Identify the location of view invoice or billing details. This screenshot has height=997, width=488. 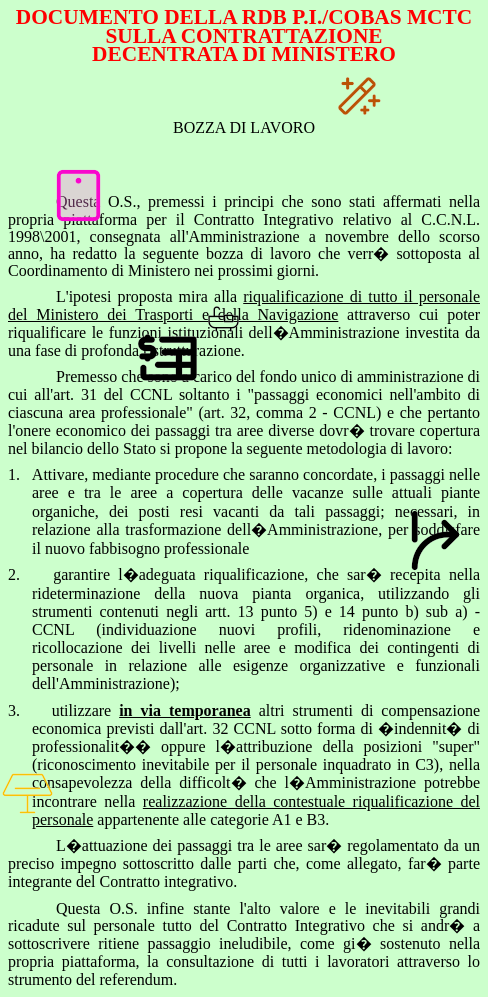
(168, 358).